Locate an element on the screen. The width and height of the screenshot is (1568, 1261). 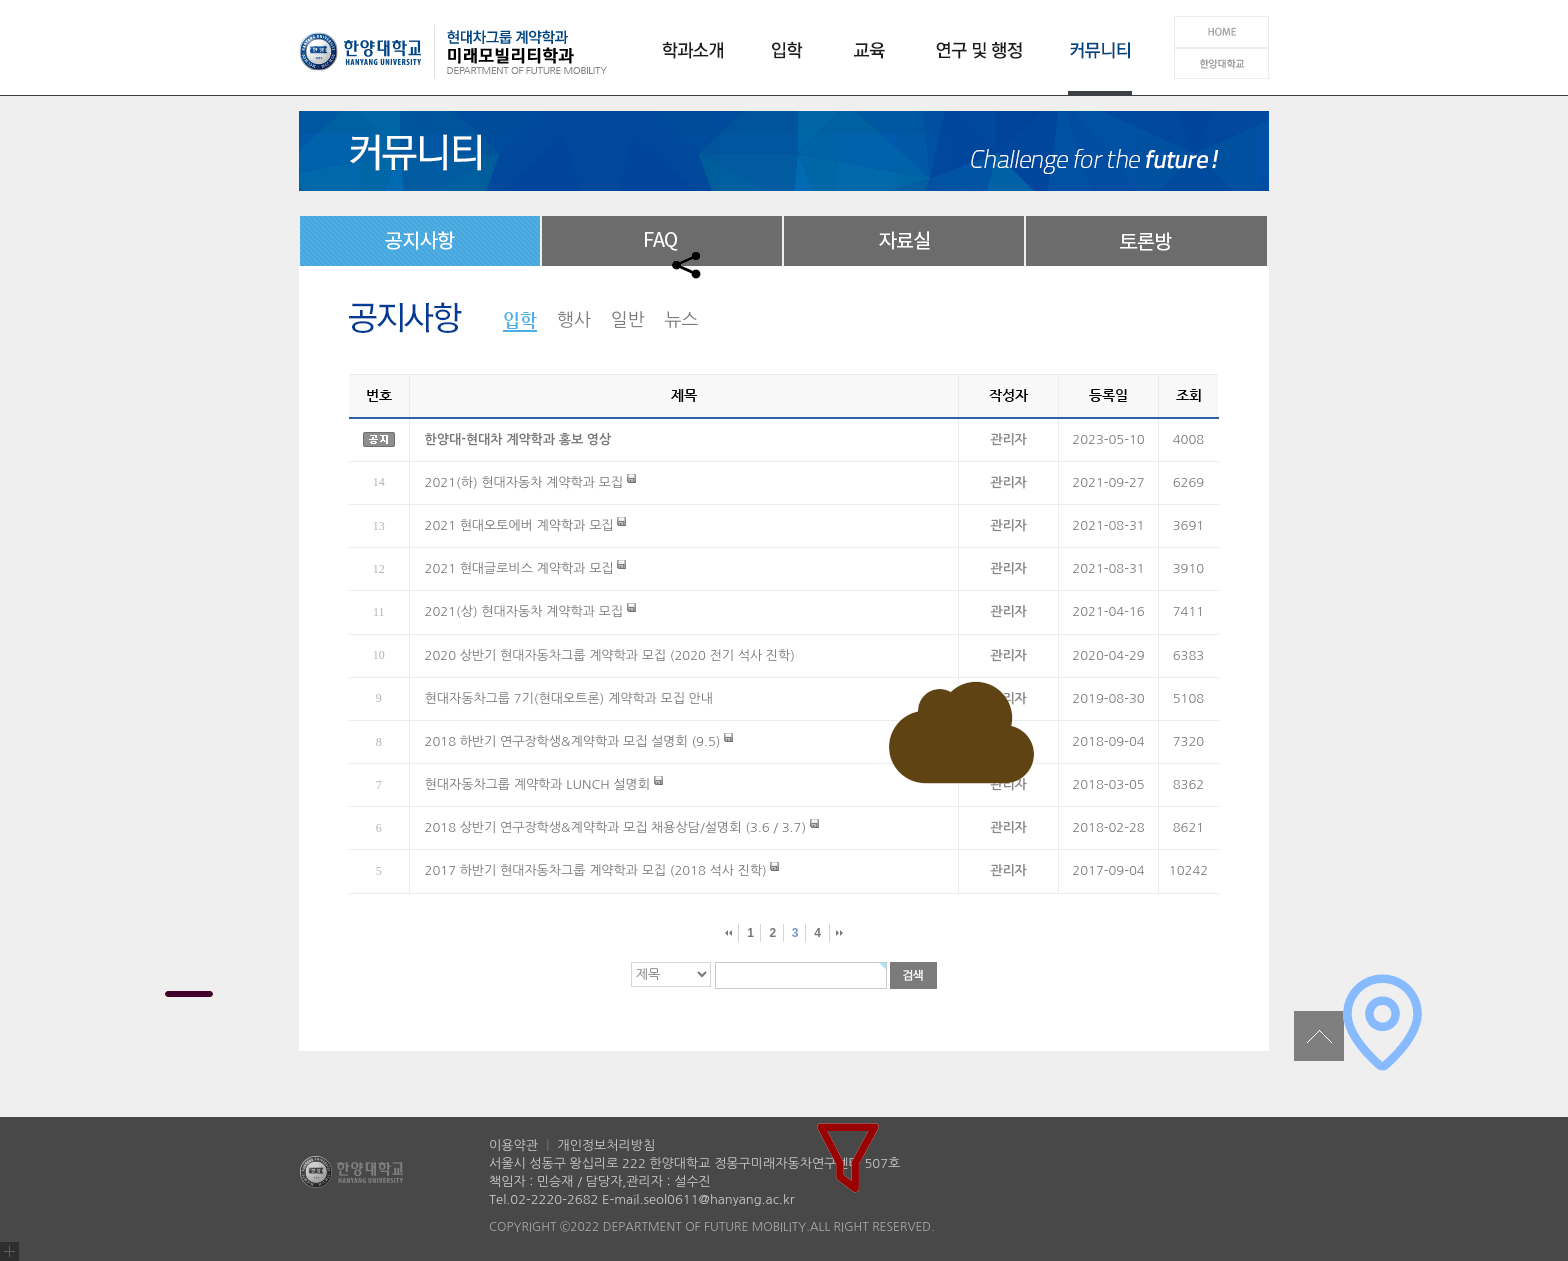
share content with others is located at coordinates (687, 265).